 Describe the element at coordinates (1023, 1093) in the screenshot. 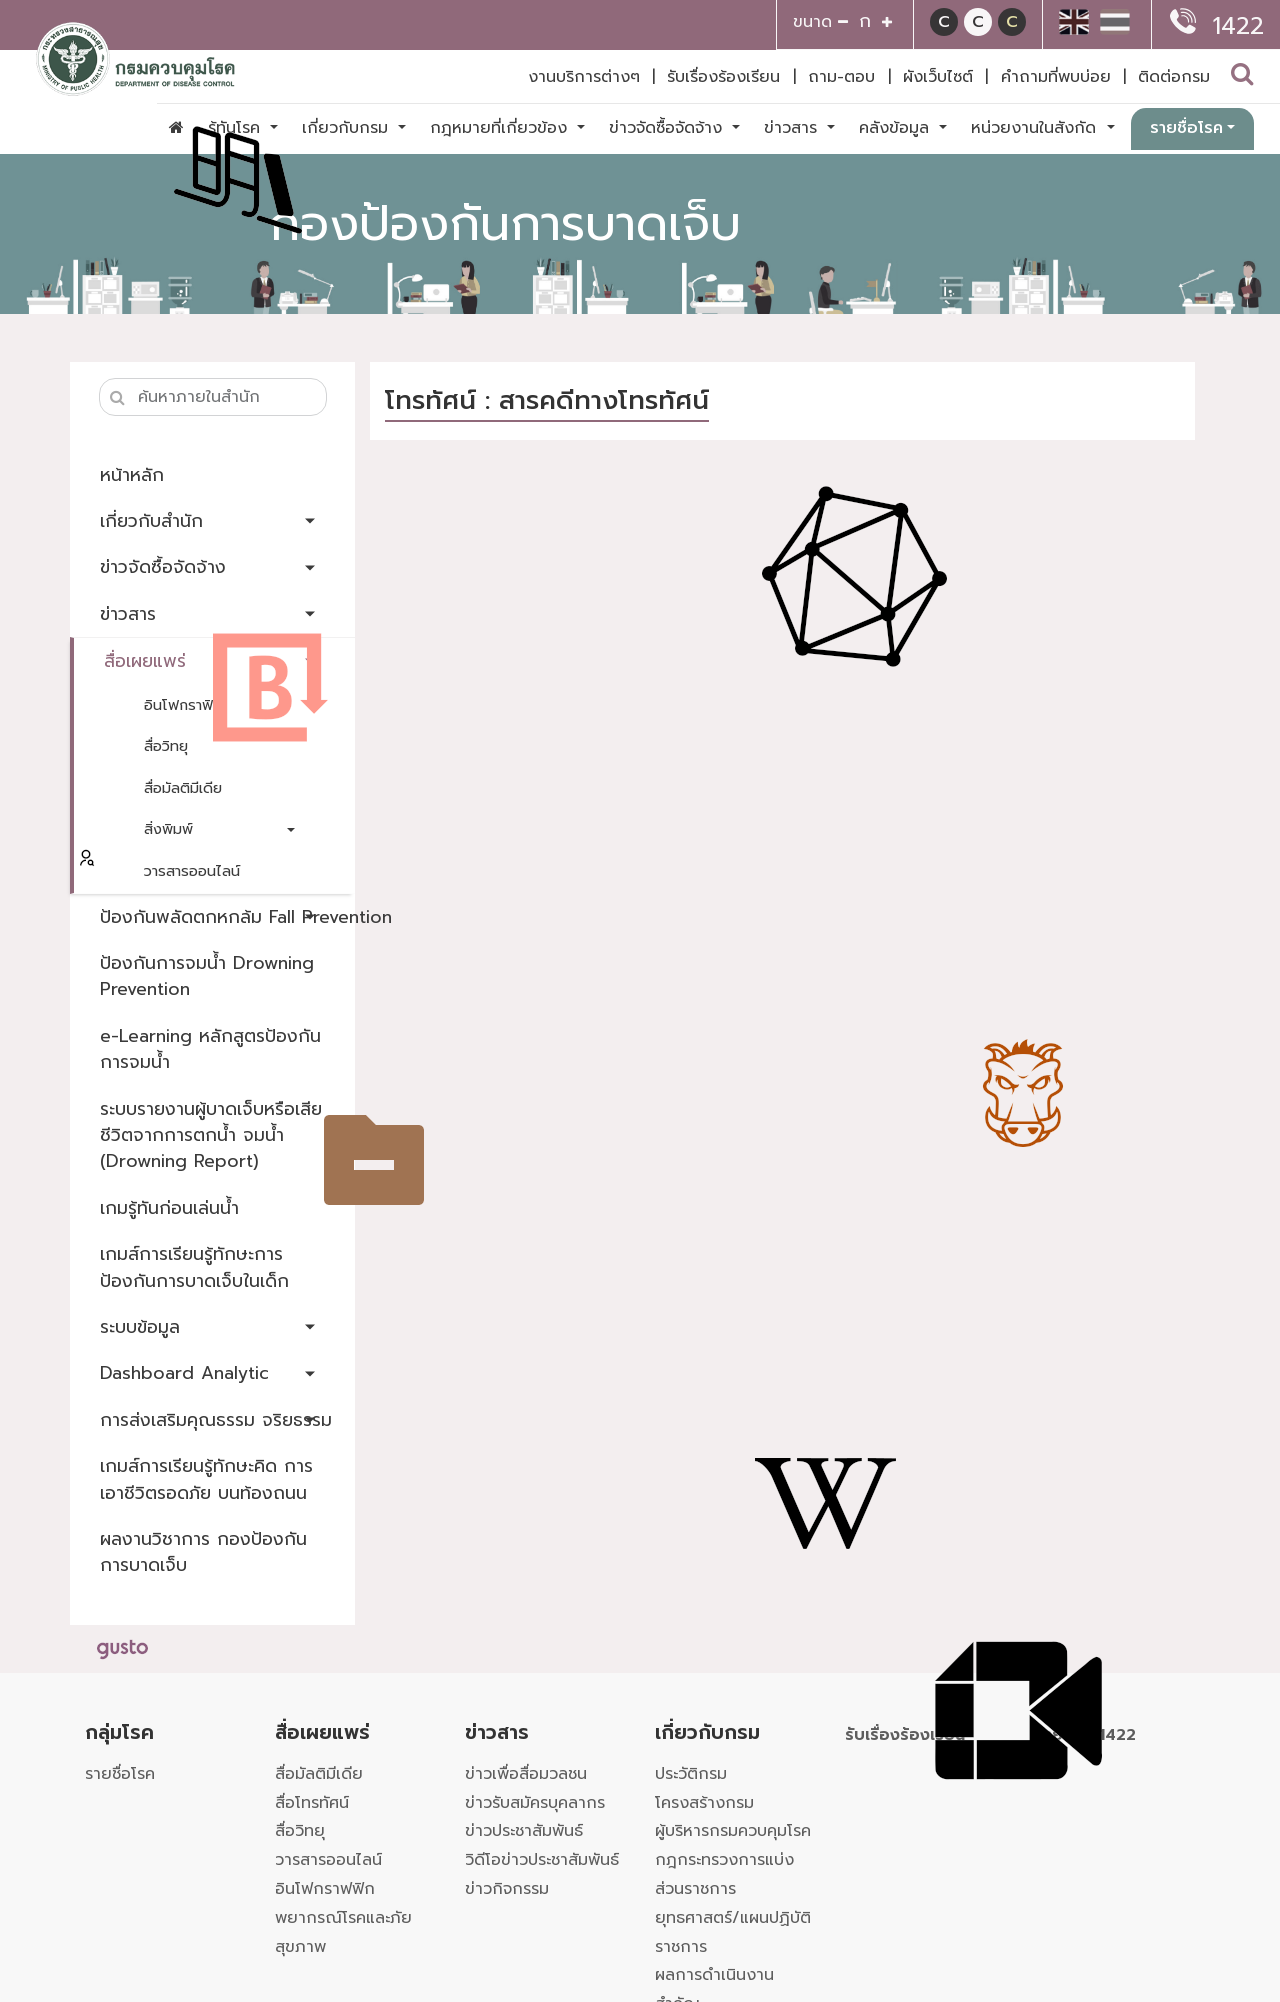

I see `grunt javascript task runner logo` at that location.